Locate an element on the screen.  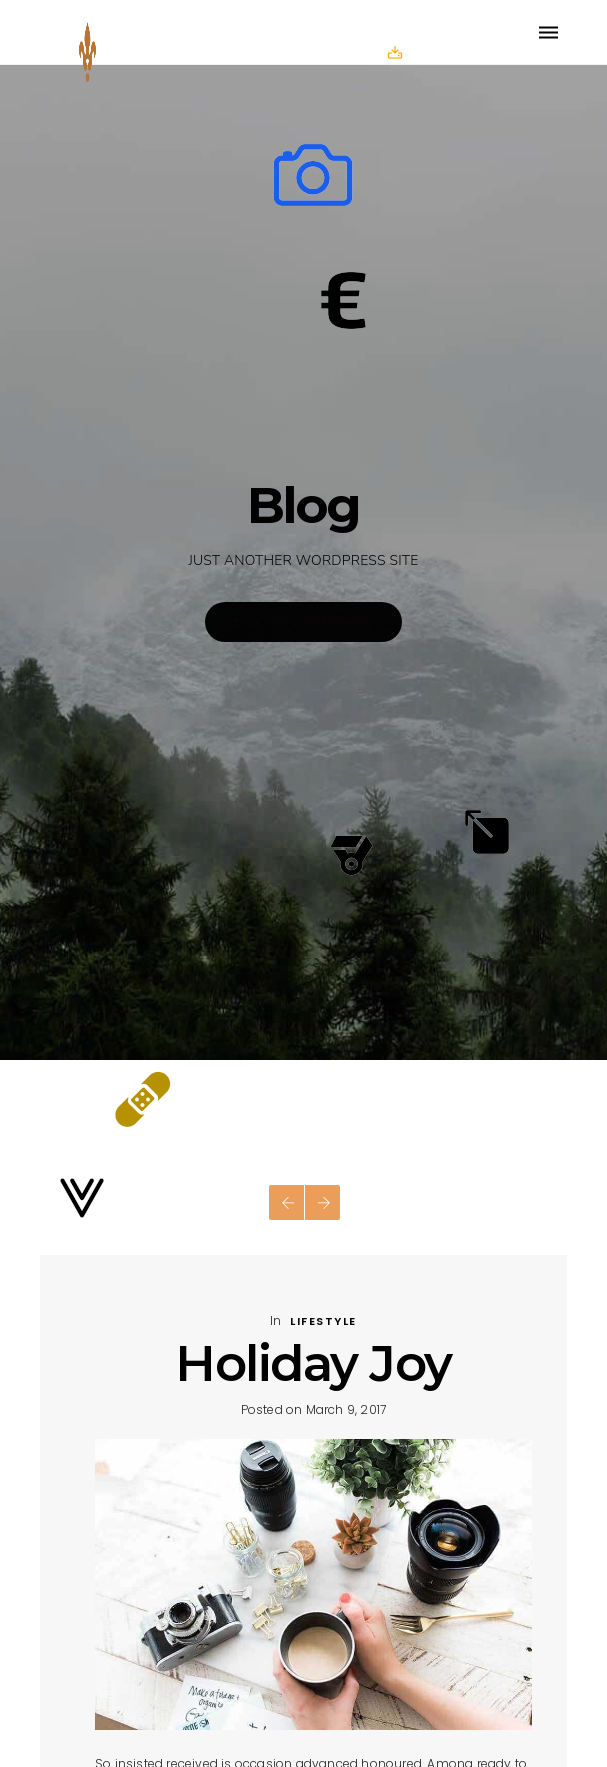
download a file to your device is located at coordinates (395, 53).